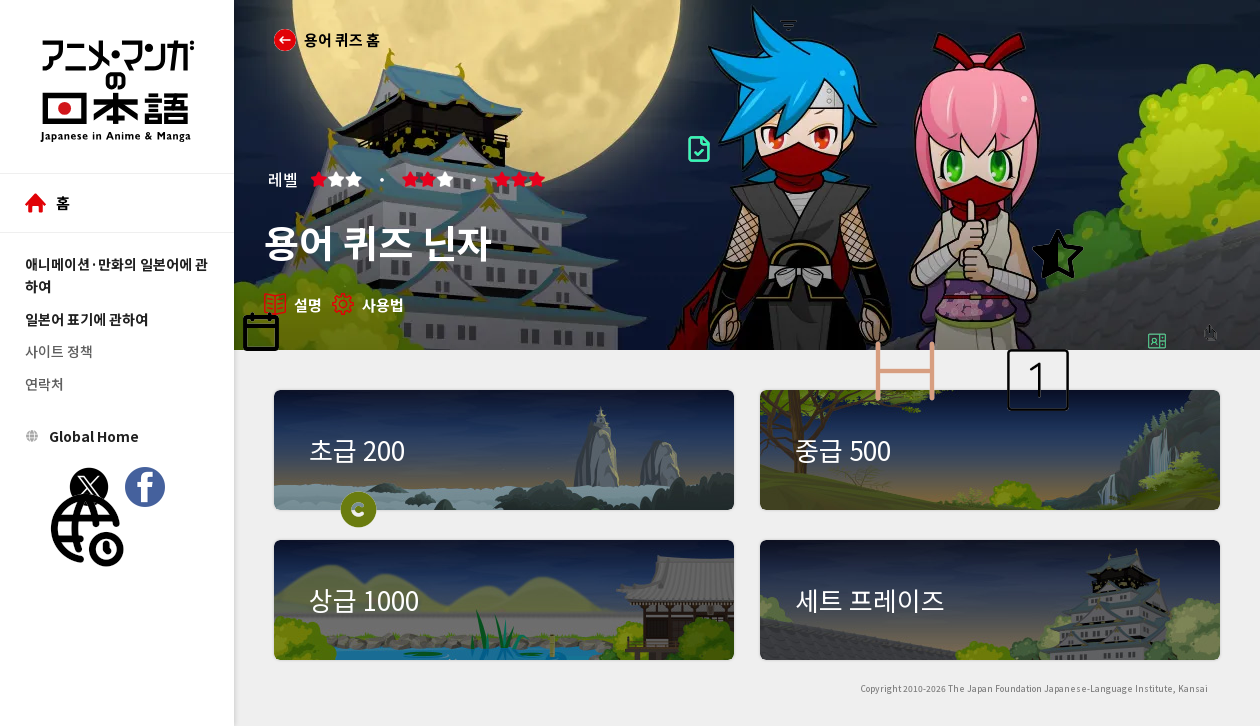 Image resolution: width=1260 pixels, height=726 pixels. I want to click on share or export multiple items, so click(1210, 332).